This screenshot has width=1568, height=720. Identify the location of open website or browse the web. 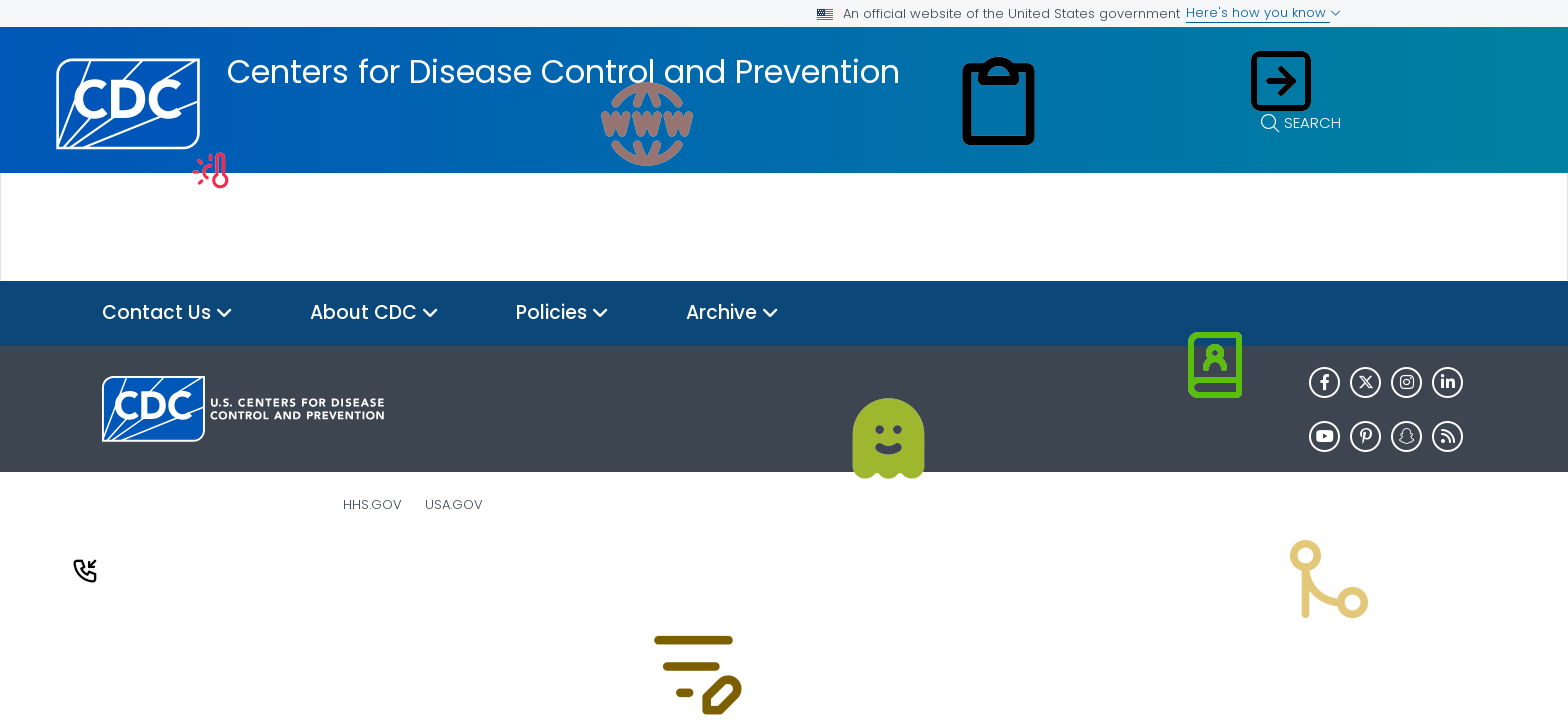
(647, 124).